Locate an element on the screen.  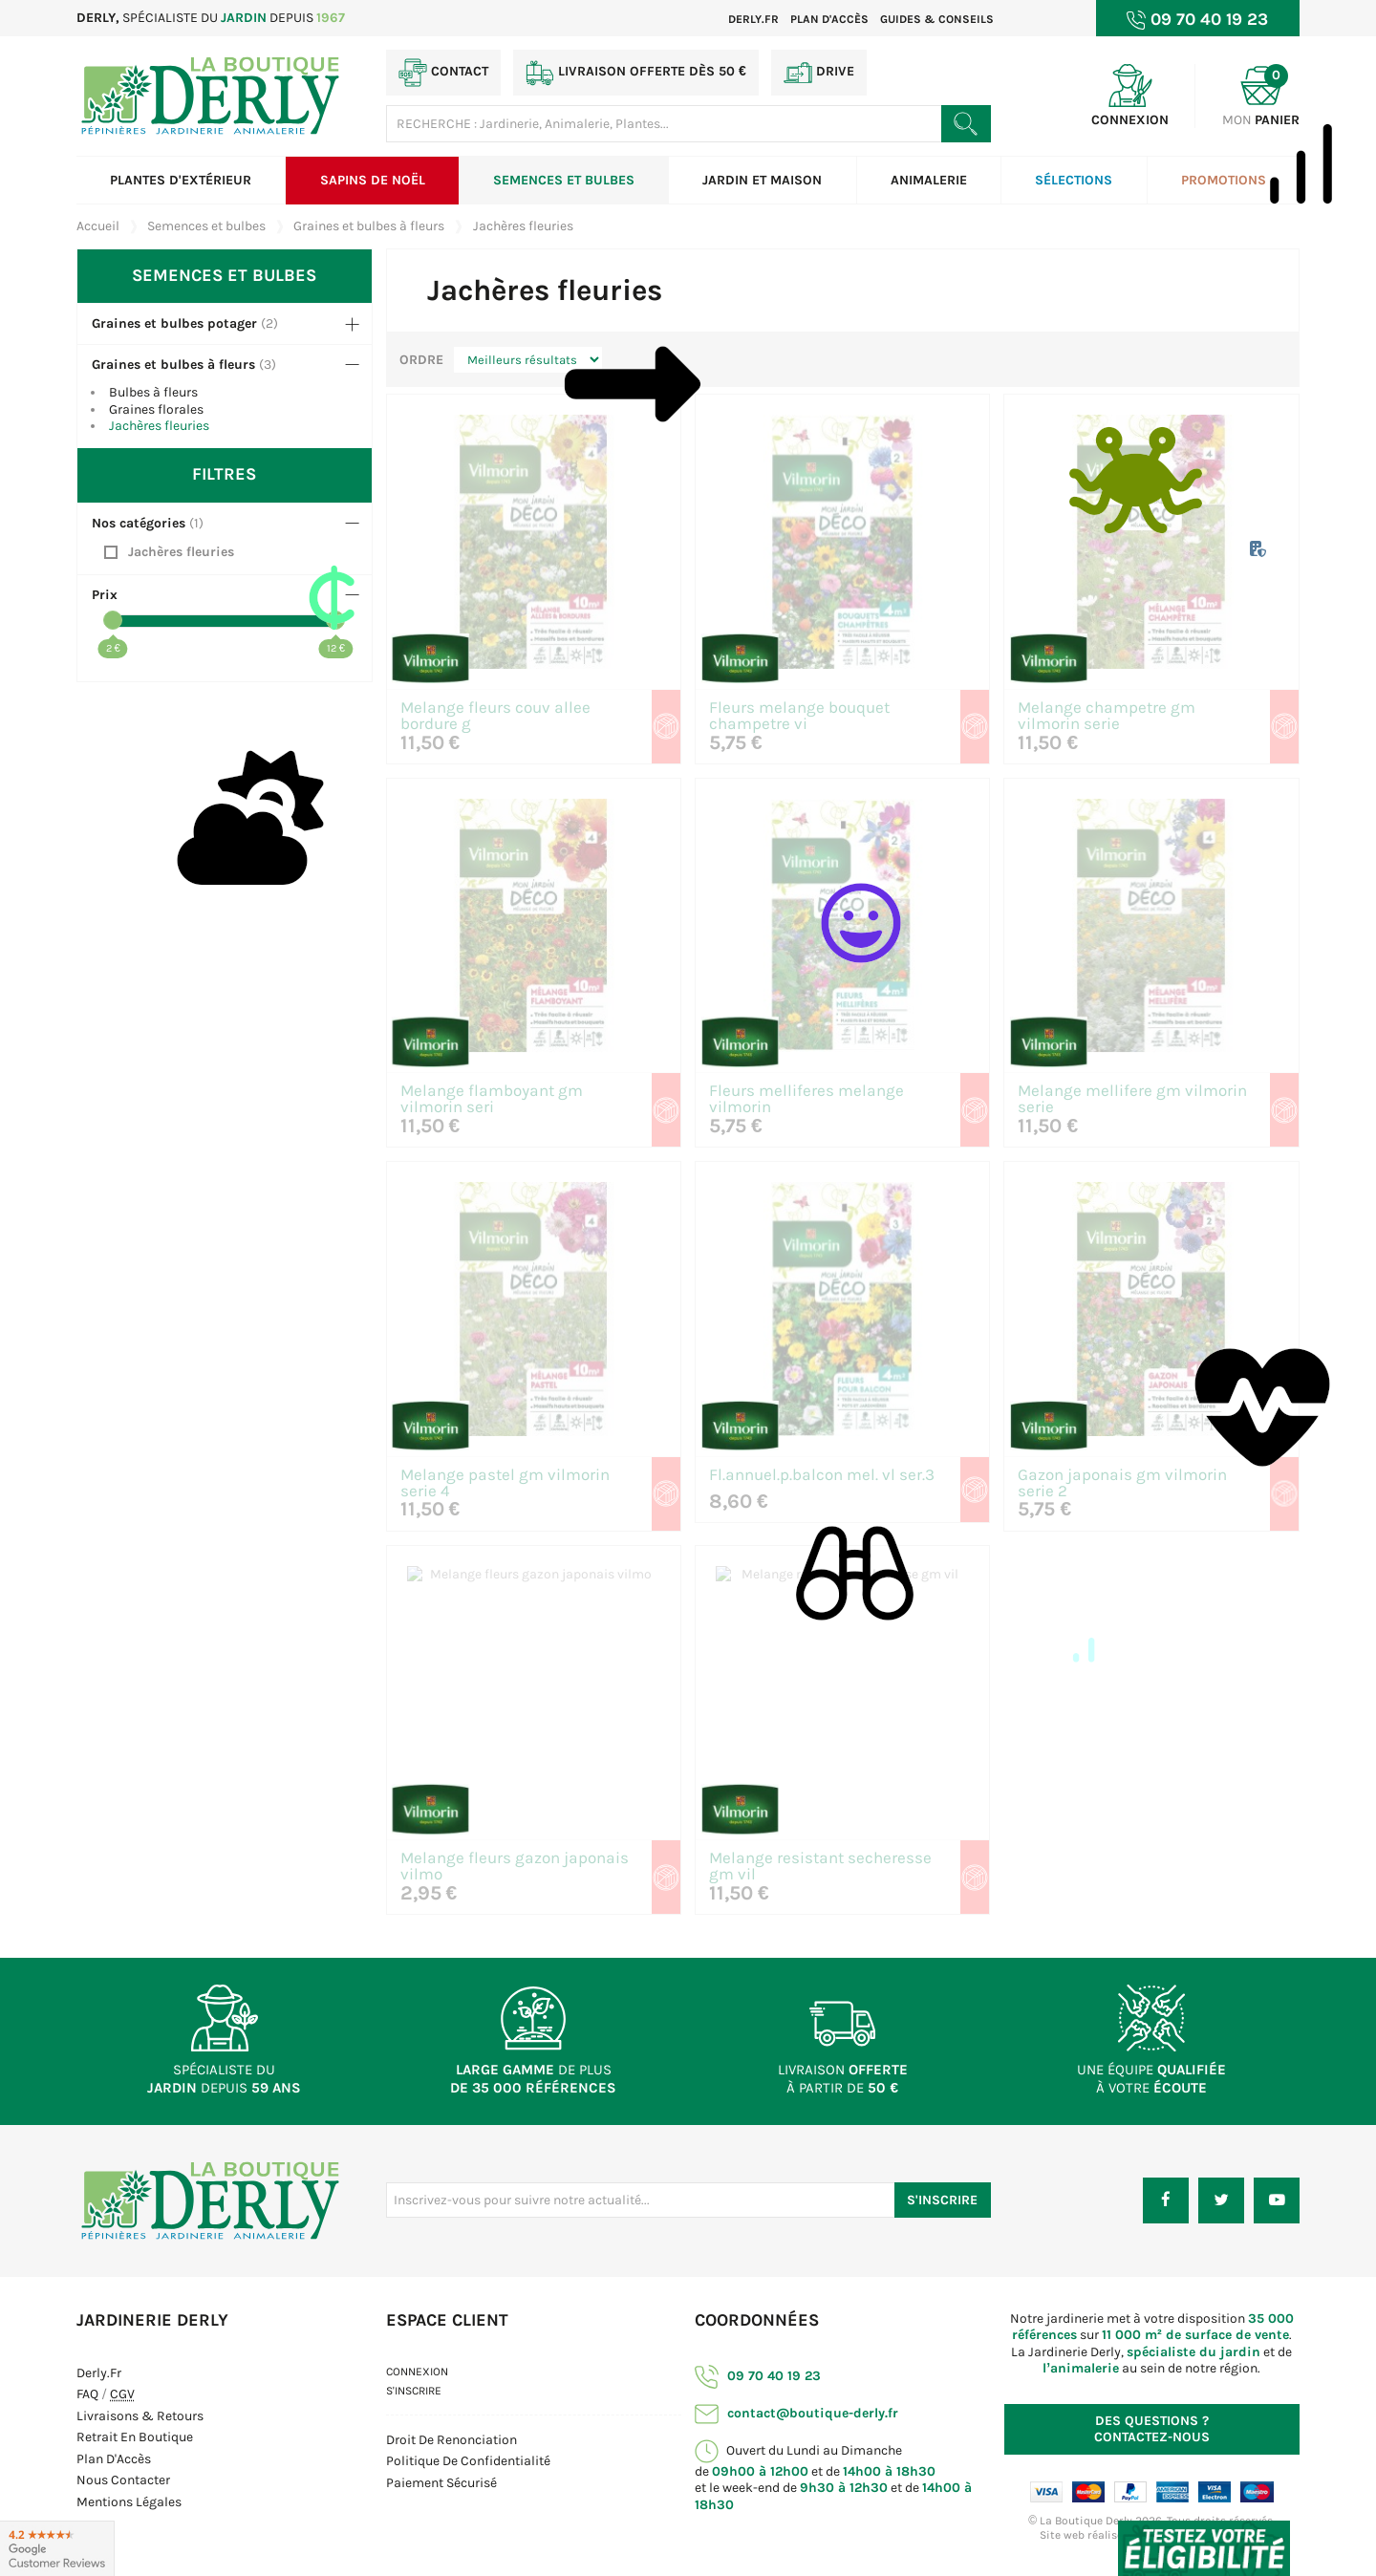
view health or fitness tracking data is located at coordinates (1262, 1407).